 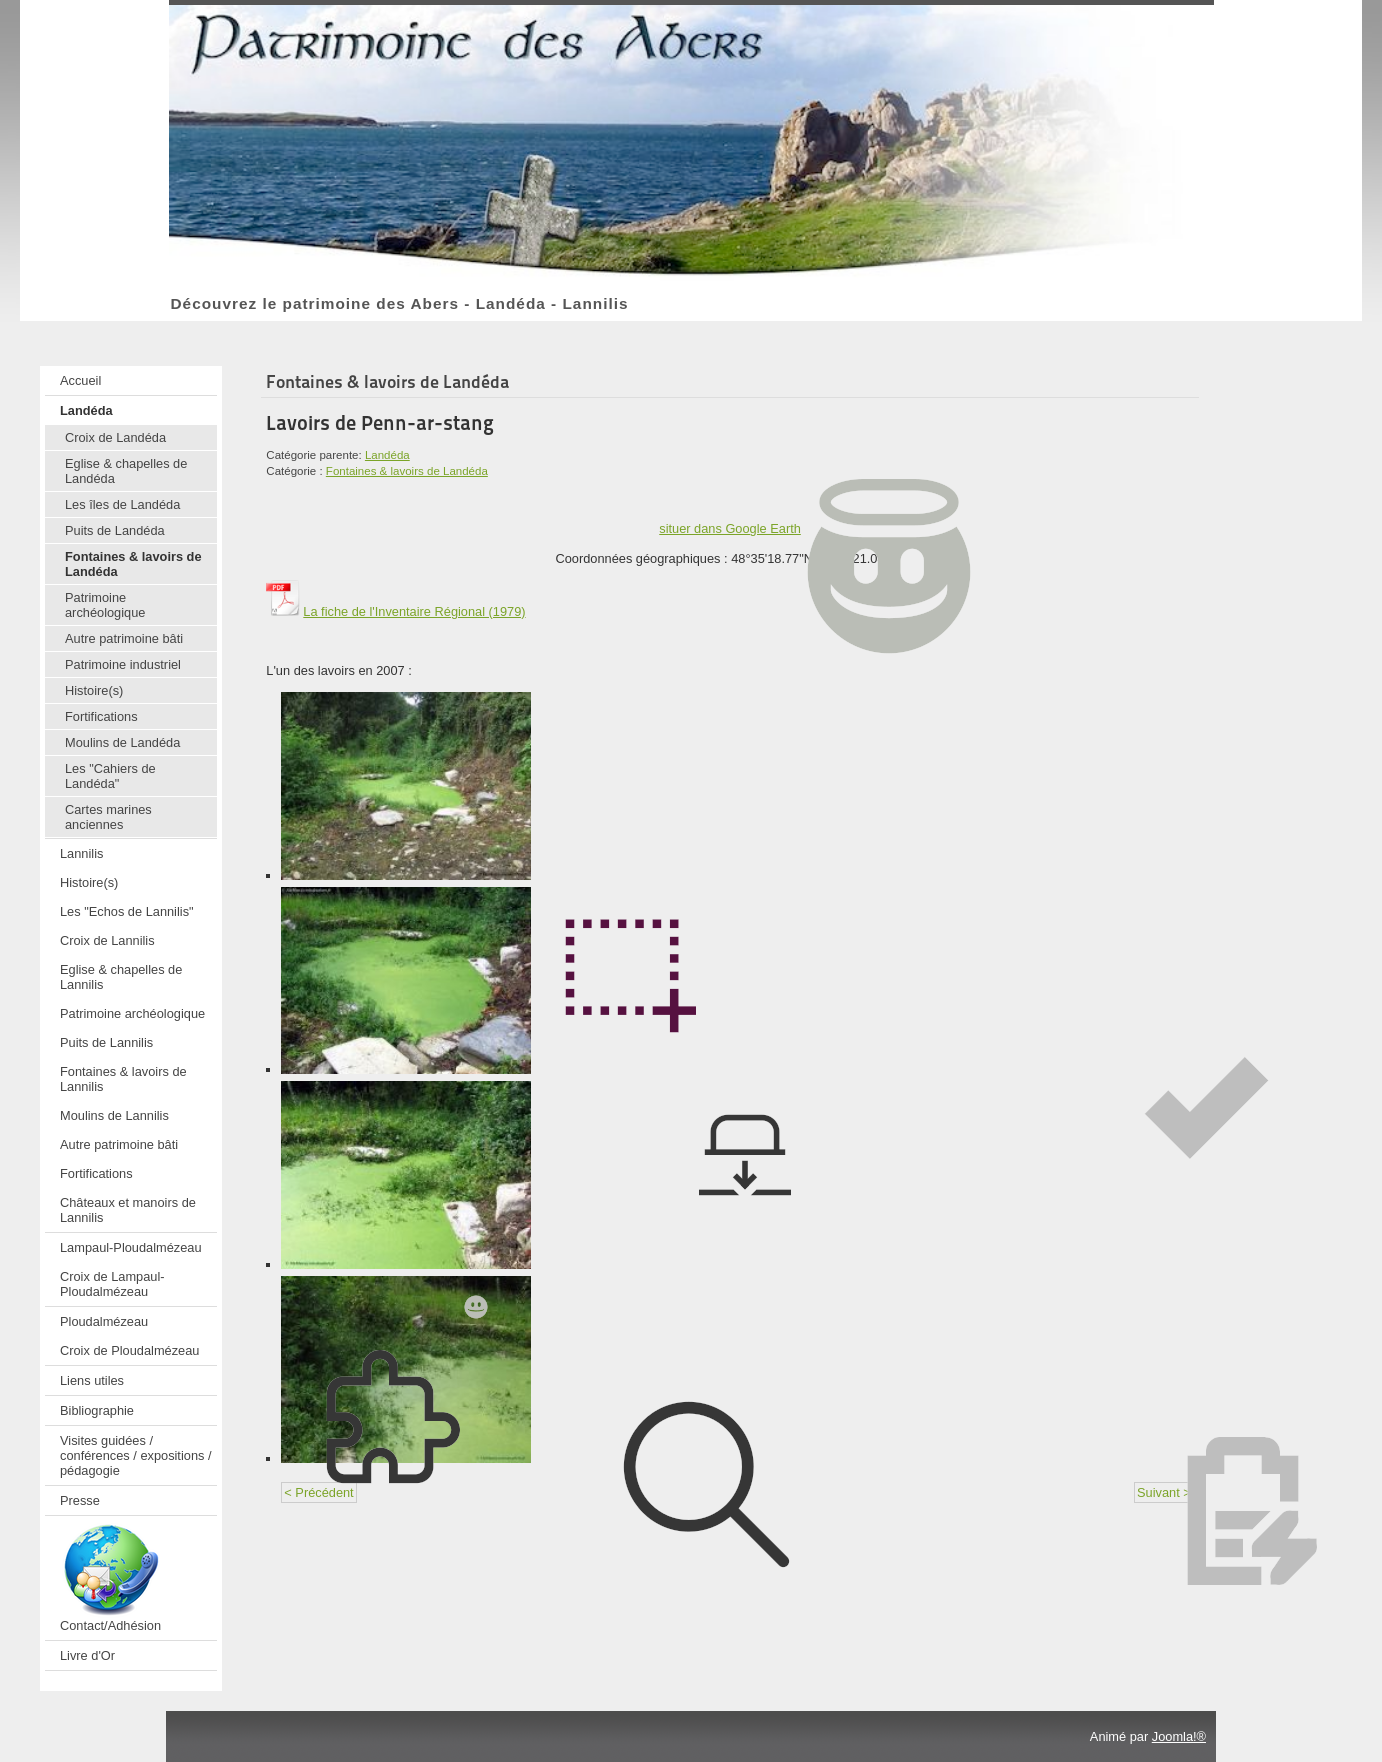 I want to click on confirm or apply changes, so click(x=1201, y=1102).